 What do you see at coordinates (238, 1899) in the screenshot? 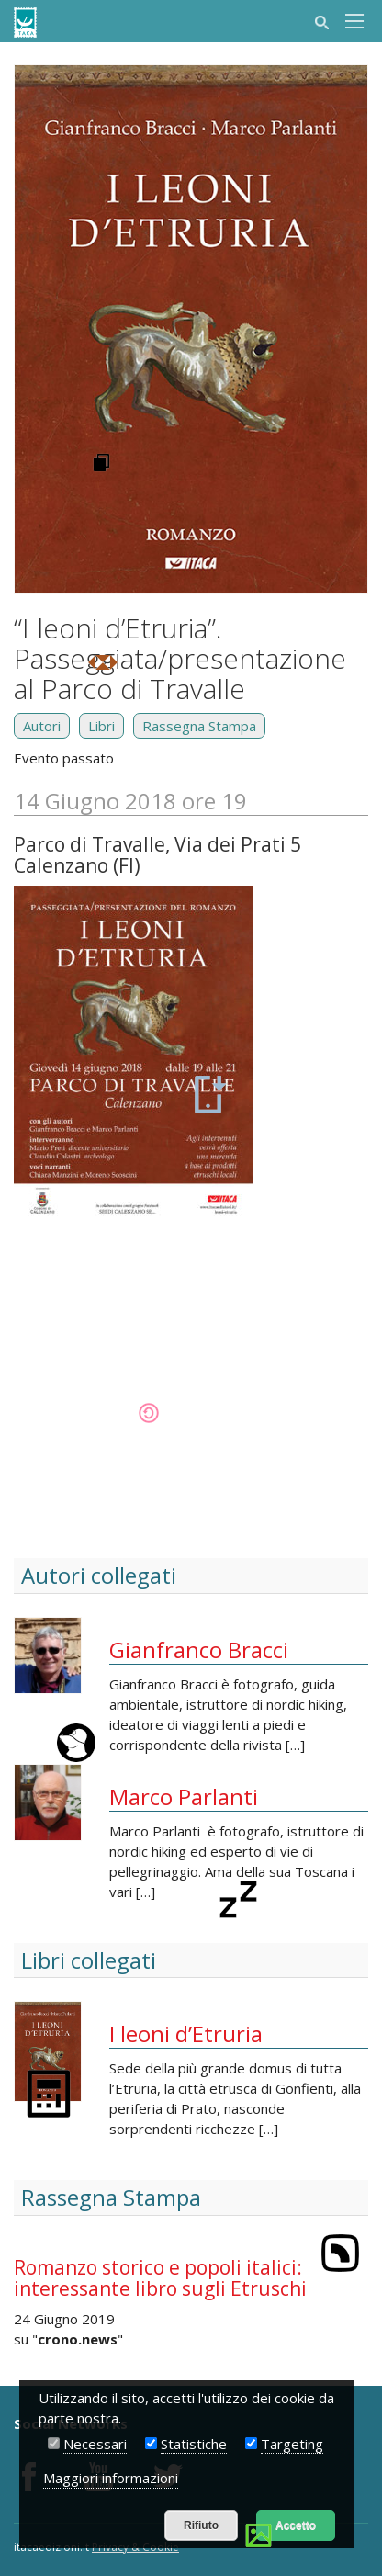
I see `indicates sleep or rest mode` at bounding box center [238, 1899].